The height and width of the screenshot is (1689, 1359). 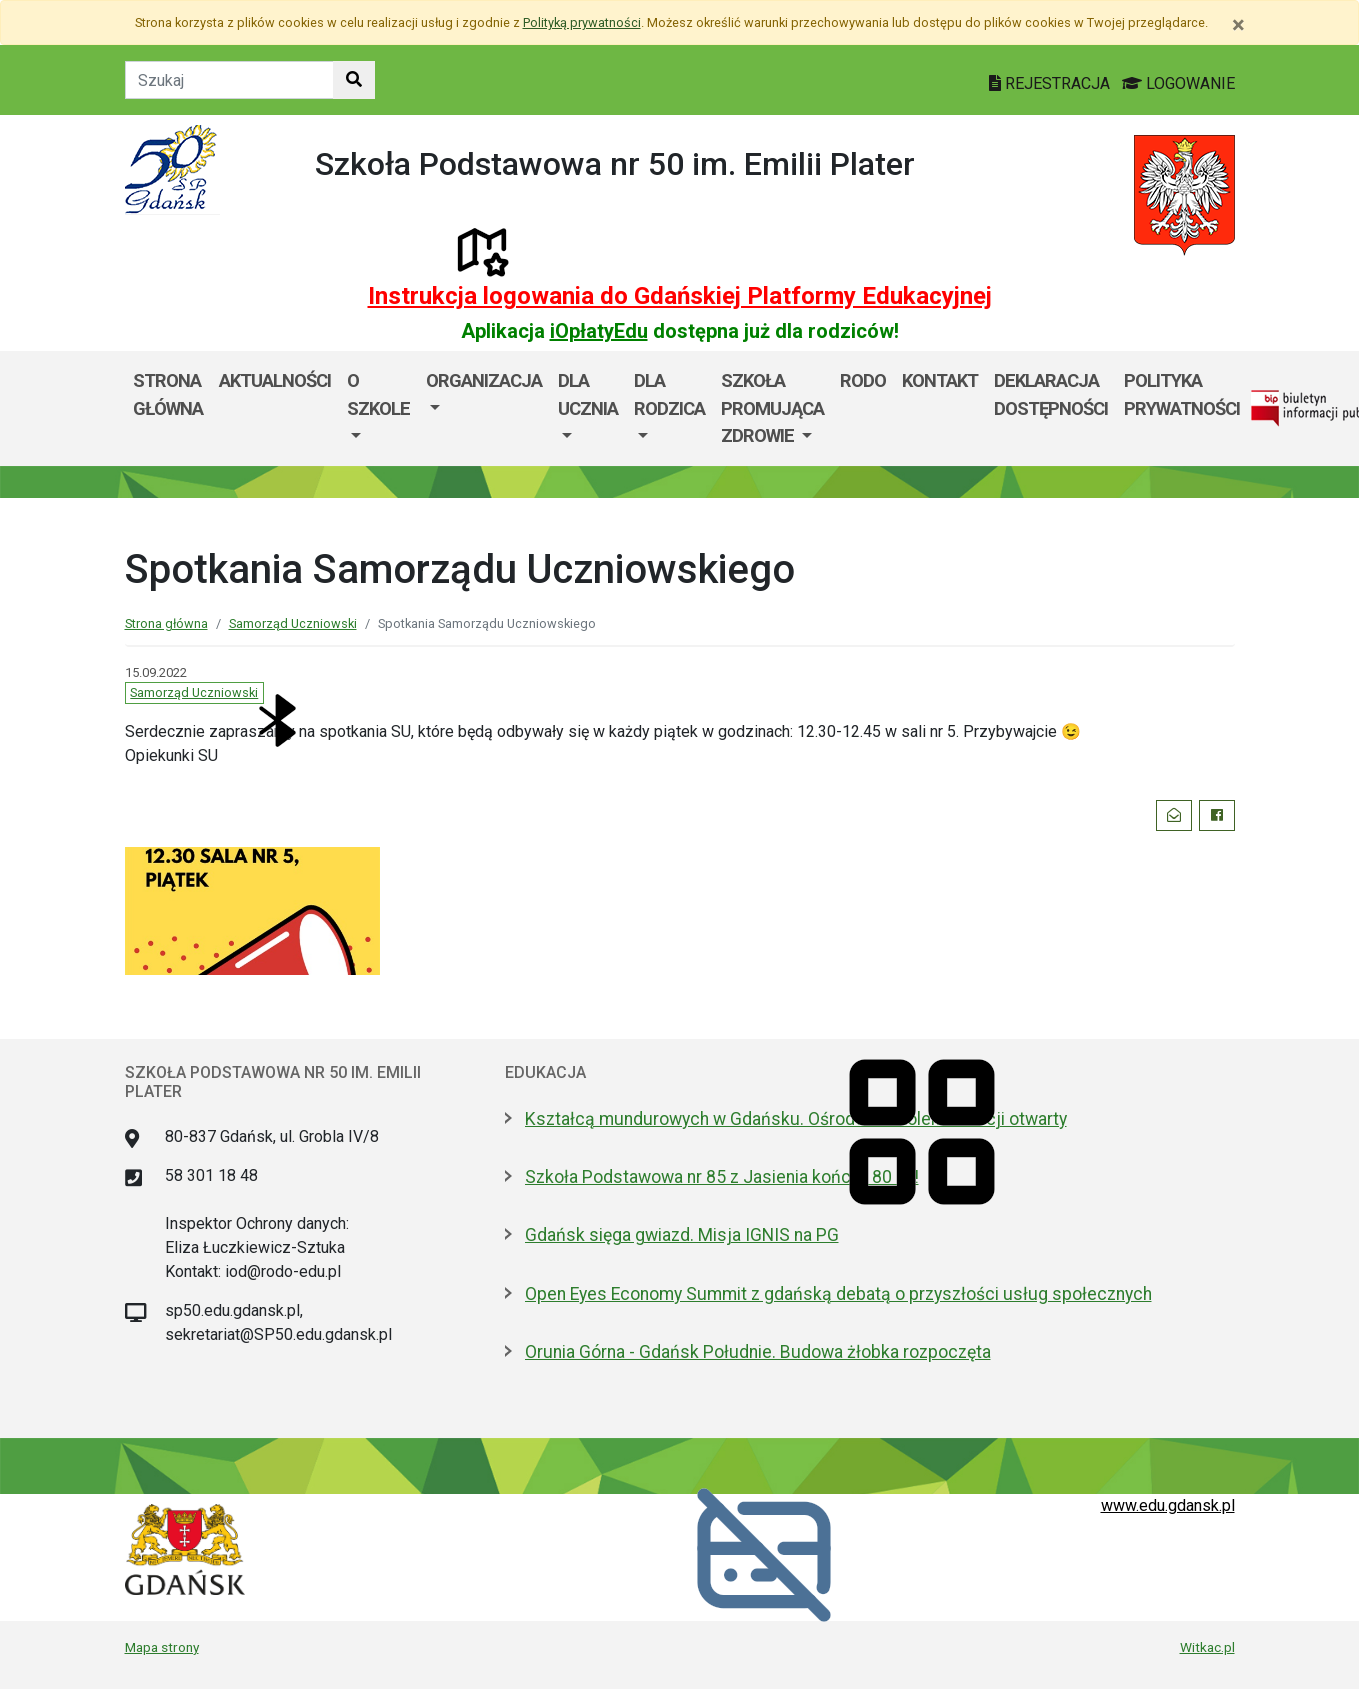 I want to click on payment method disabled or unavailable, so click(x=764, y=1555).